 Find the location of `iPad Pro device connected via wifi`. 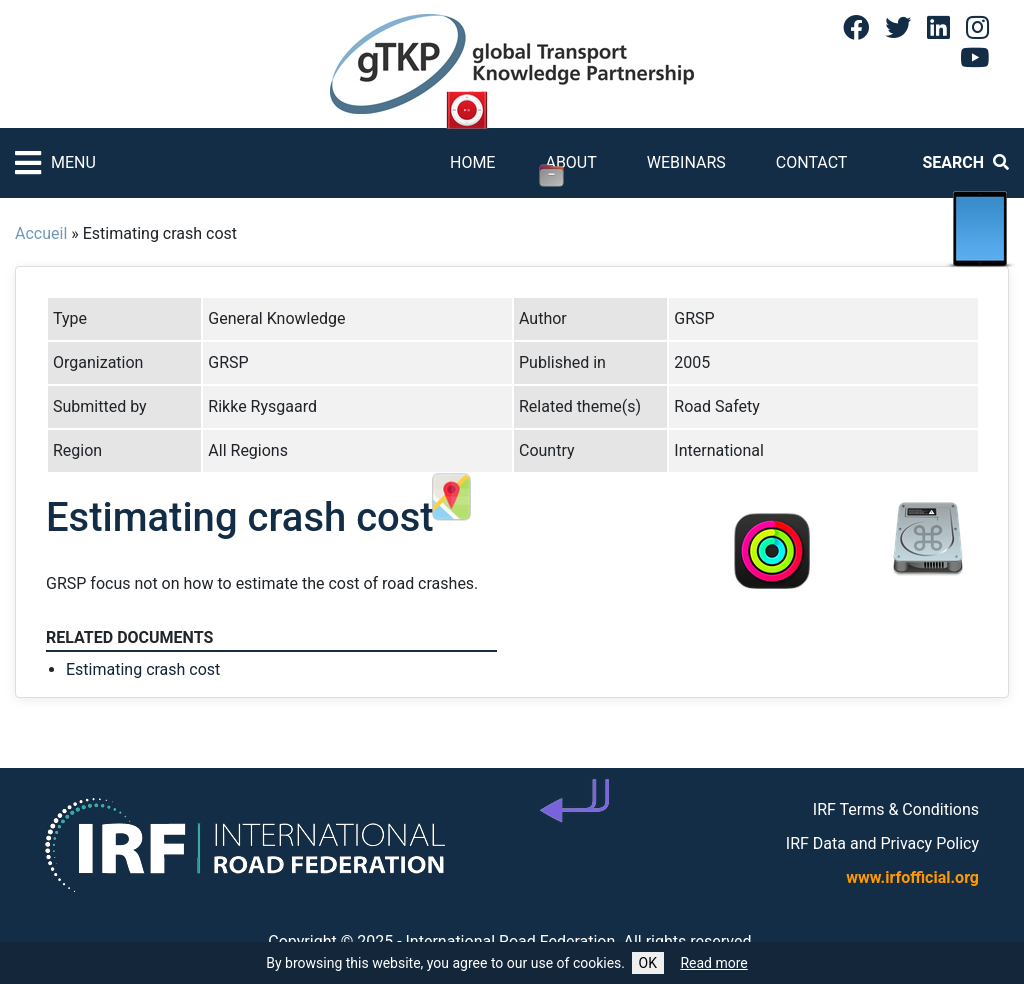

iPad Pro device connected via wifi is located at coordinates (980, 229).